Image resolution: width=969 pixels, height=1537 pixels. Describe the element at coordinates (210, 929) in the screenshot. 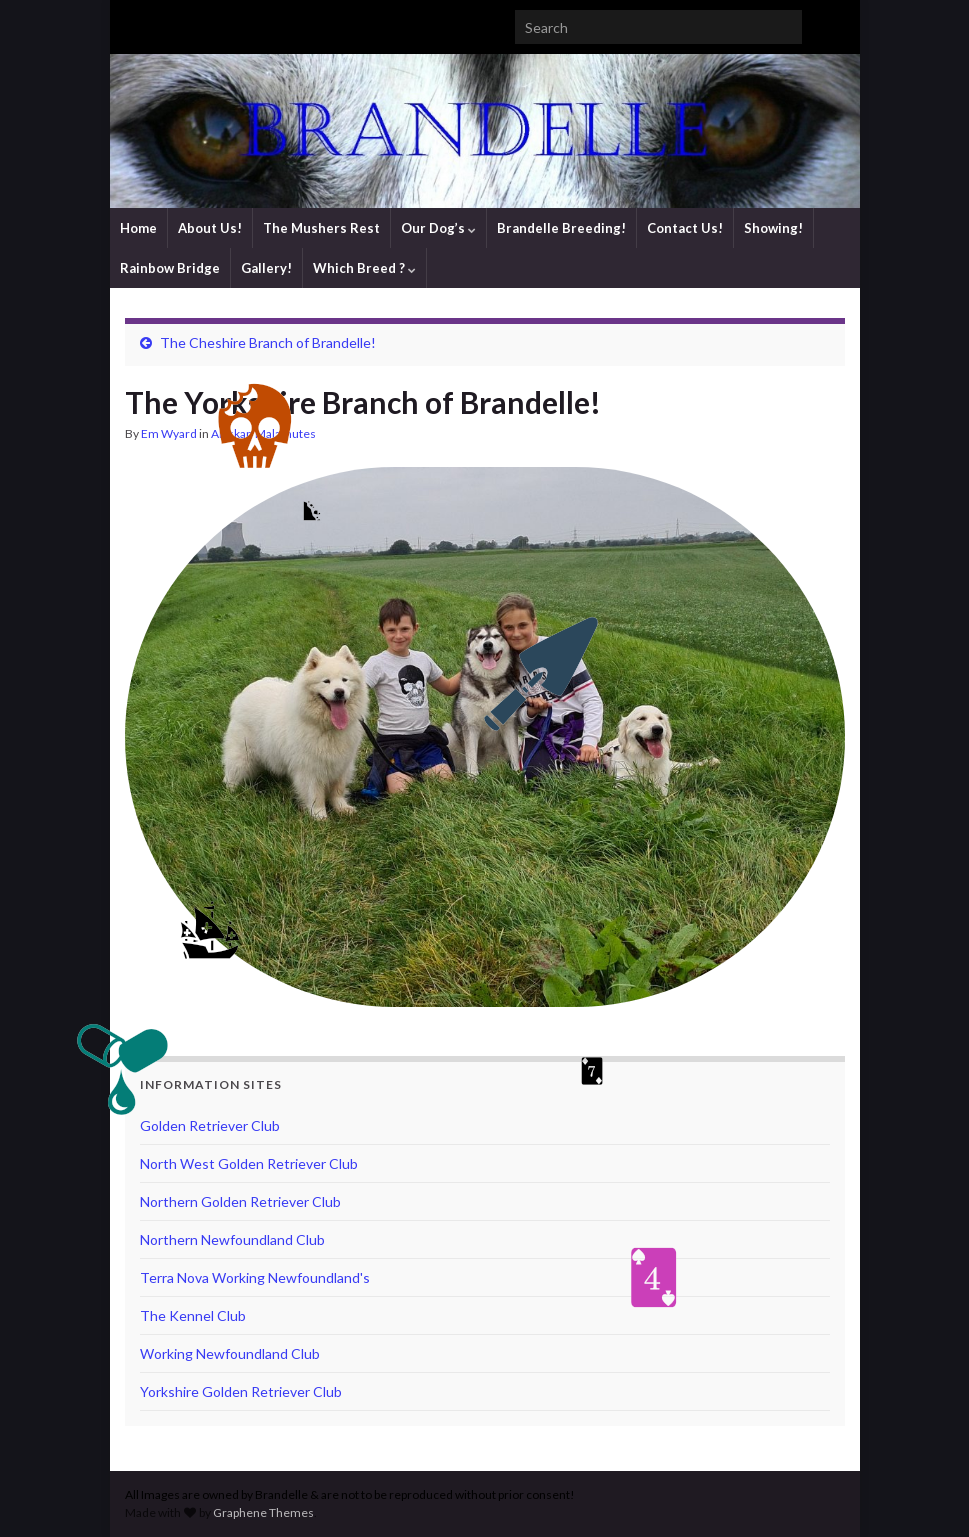

I see `historical sailing ship icon for exploration games` at that location.